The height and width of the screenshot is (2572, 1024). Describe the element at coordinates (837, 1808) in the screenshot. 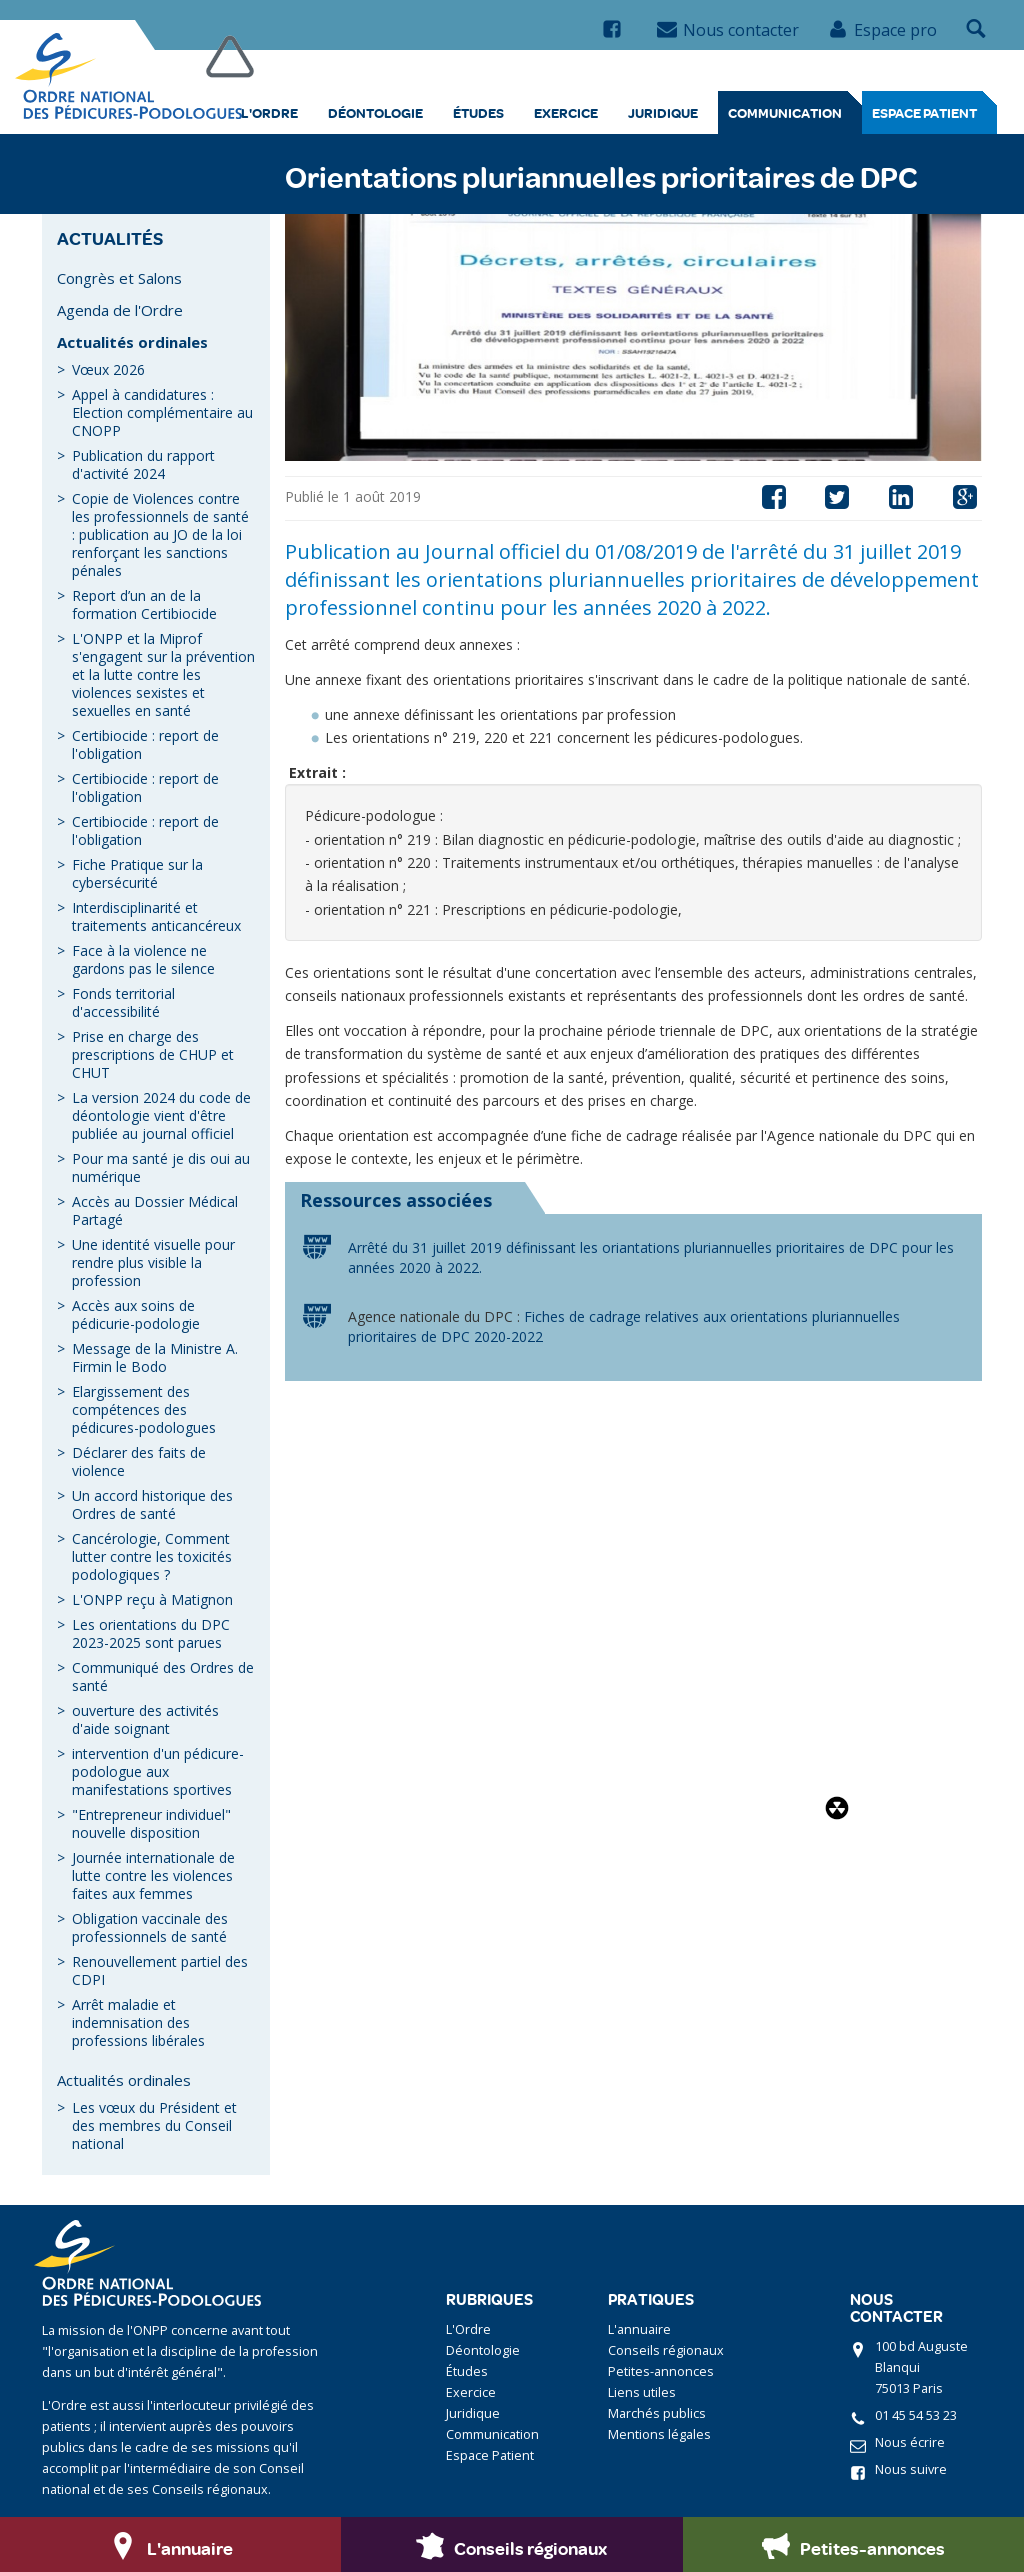

I see `fallout shelter location indicator` at that location.